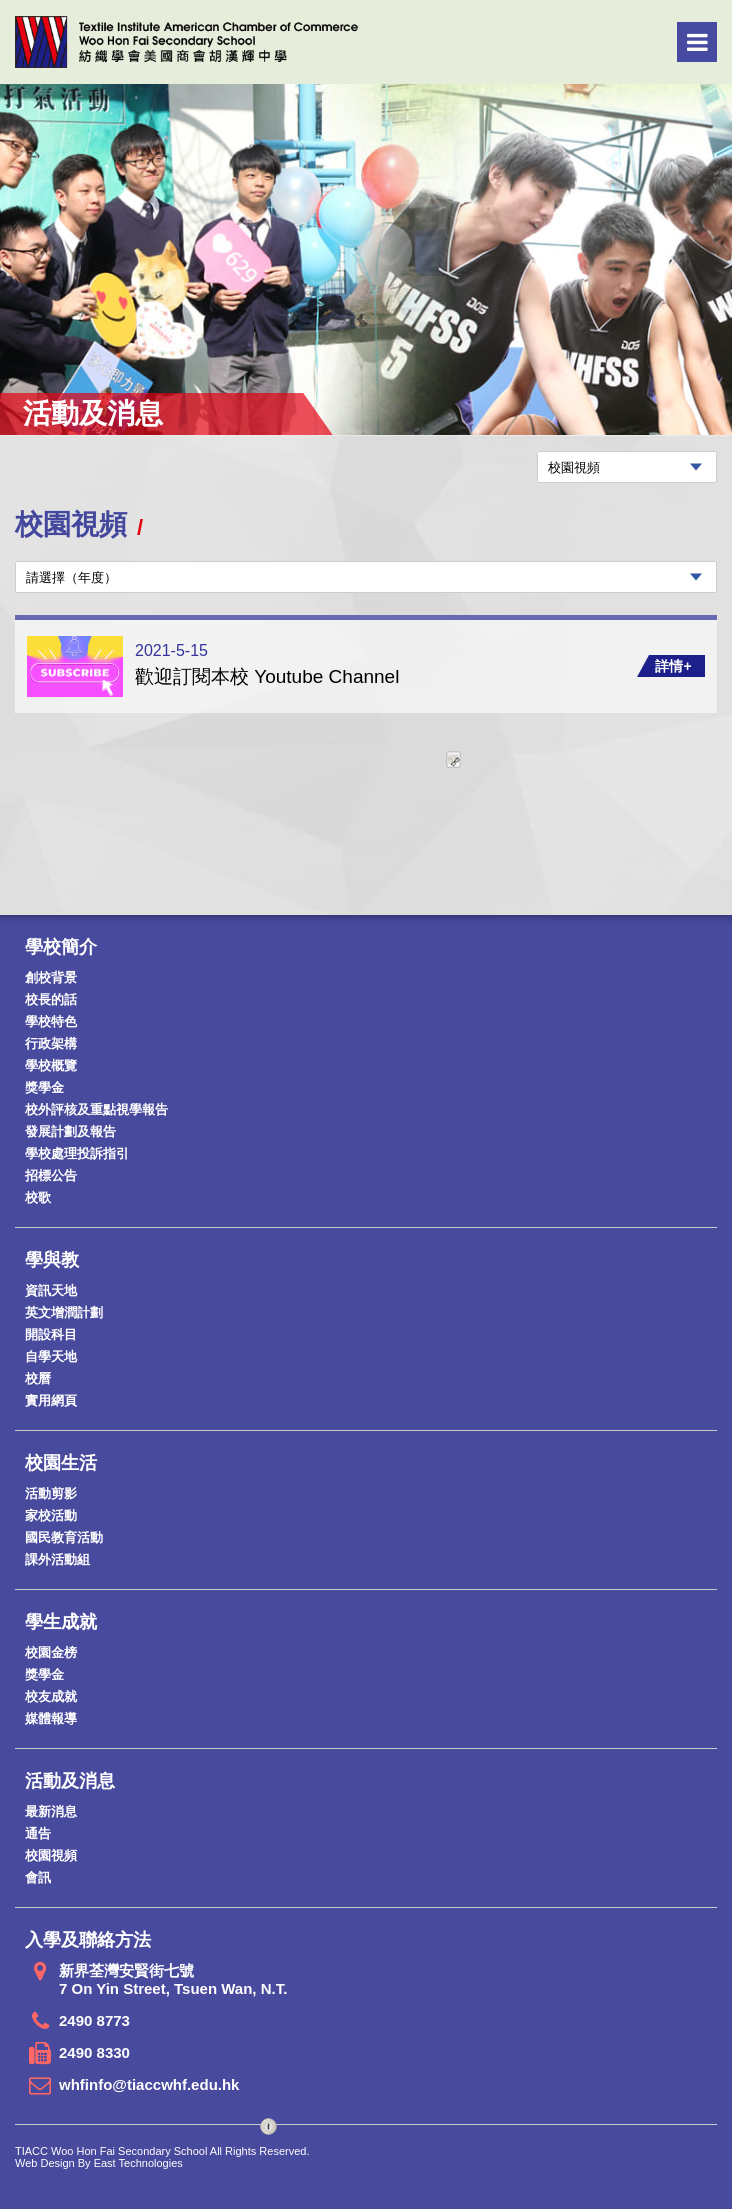  I want to click on open passwords and keys manager, so click(268, 2126).